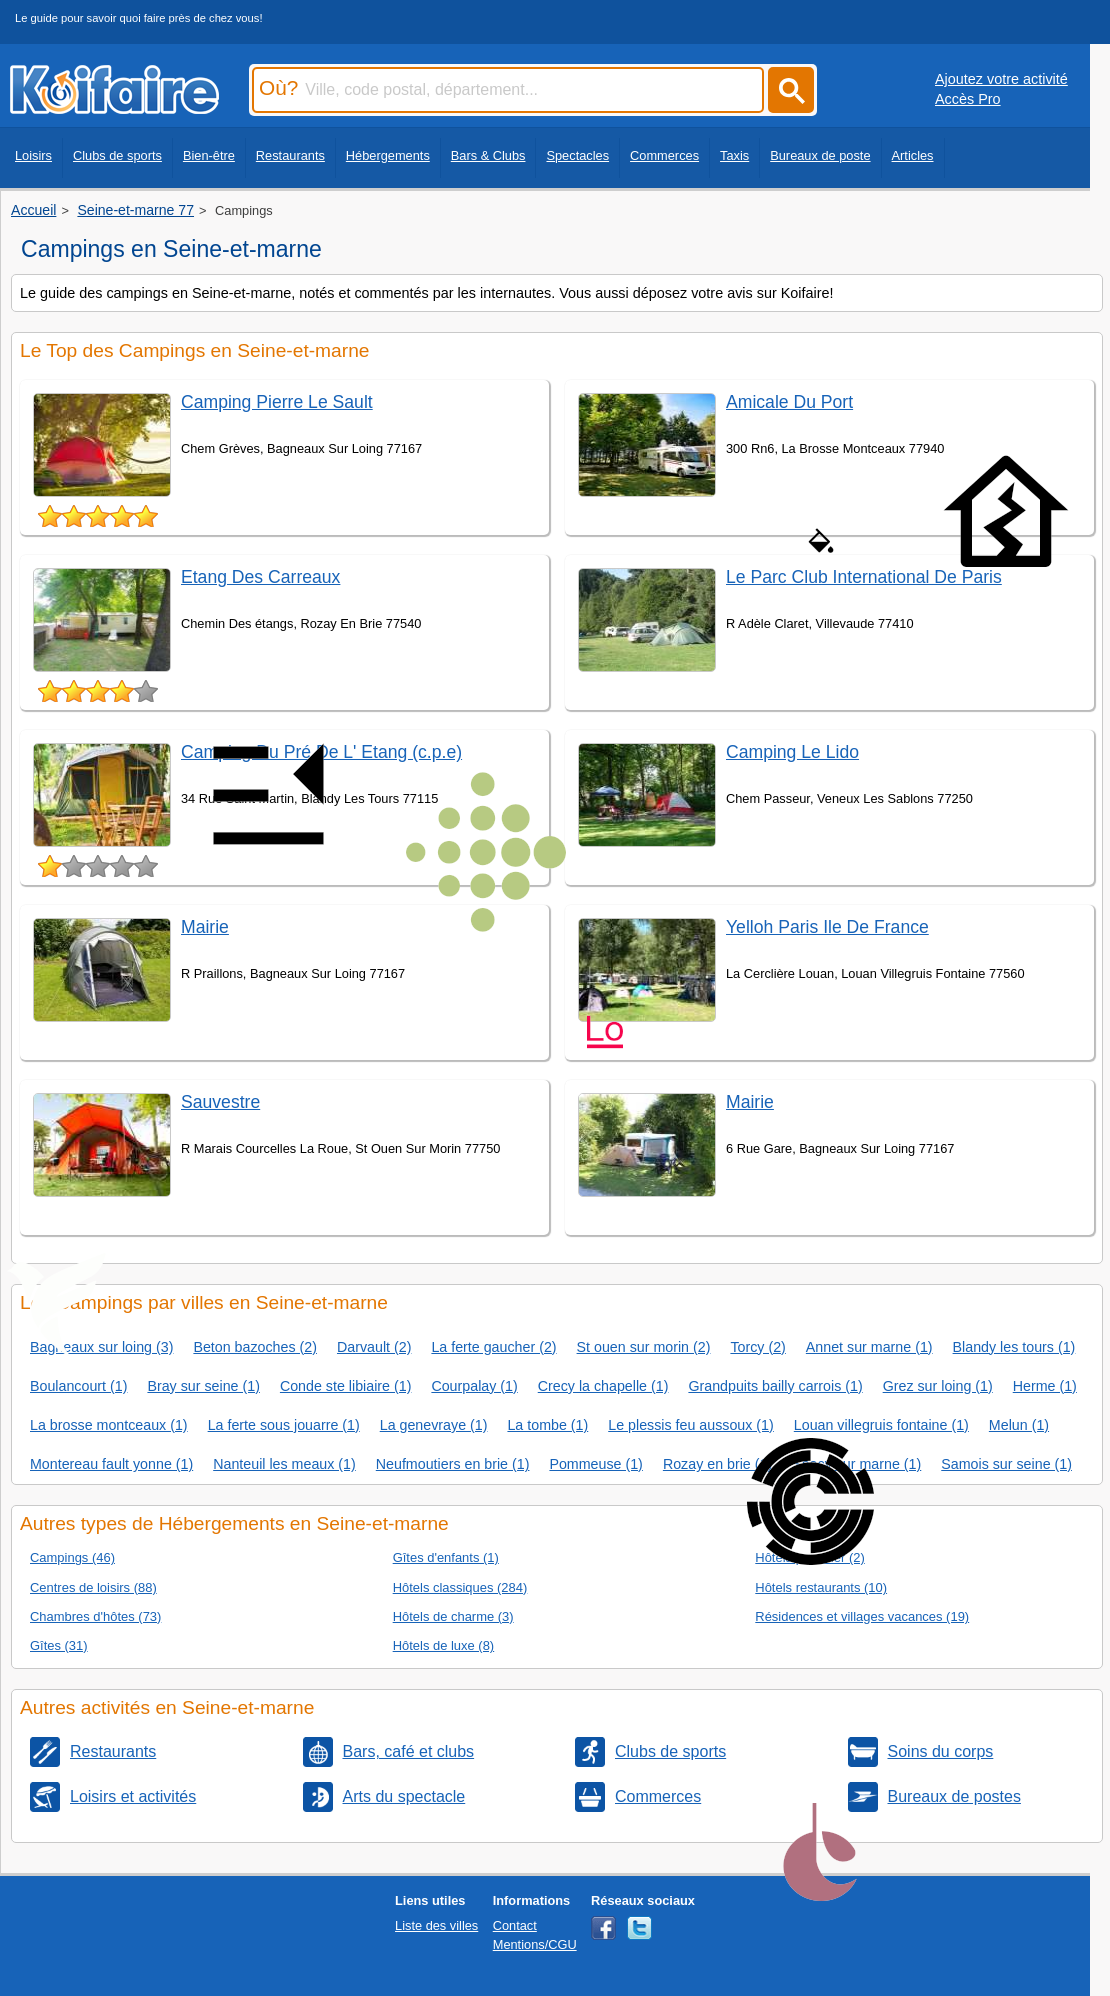 This screenshot has width=1110, height=1996. What do you see at coordinates (268, 795) in the screenshot?
I see `collapse or hide the sidebar menu` at bounding box center [268, 795].